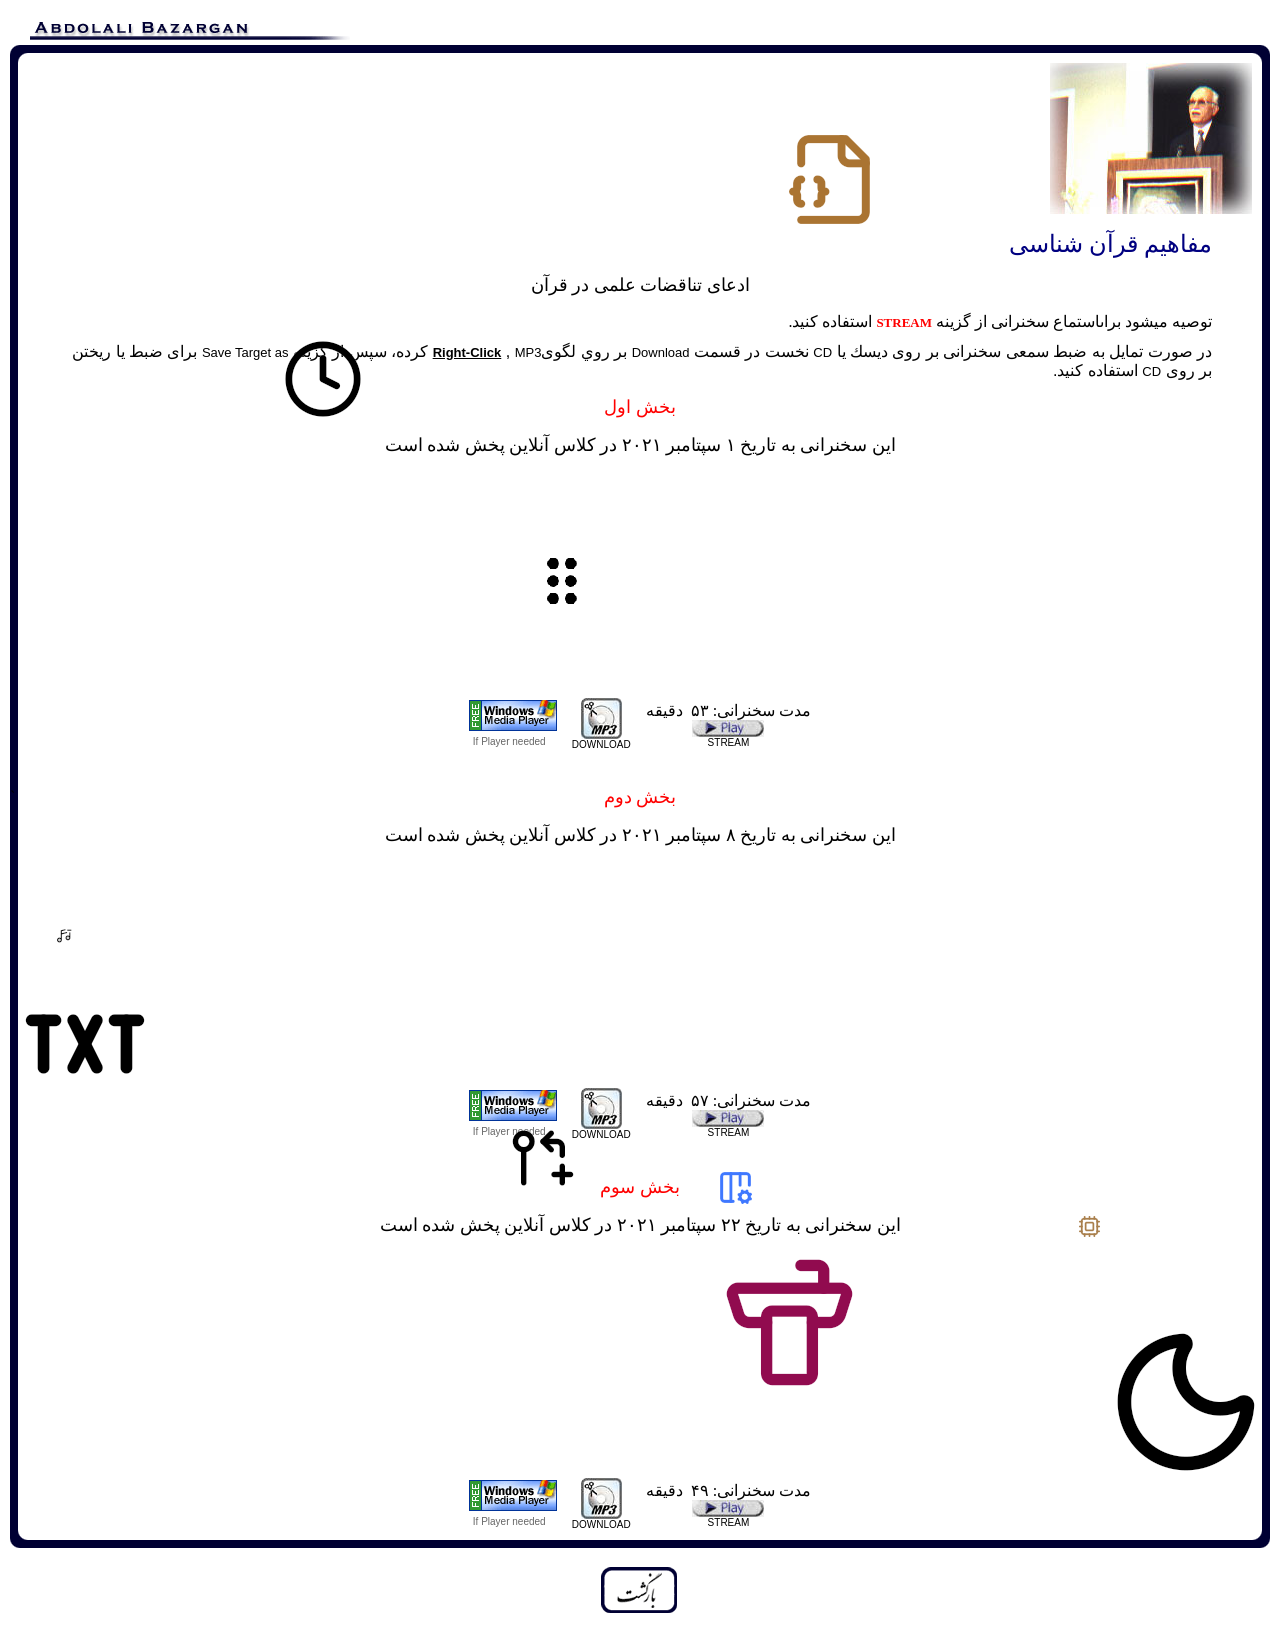 Image resolution: width=1280 pixels, height=1632 pixels. What do you see at coordinates (64, 935) in the screenshot?
I see `remove a song from playlist` at bounding box center [64, 935].